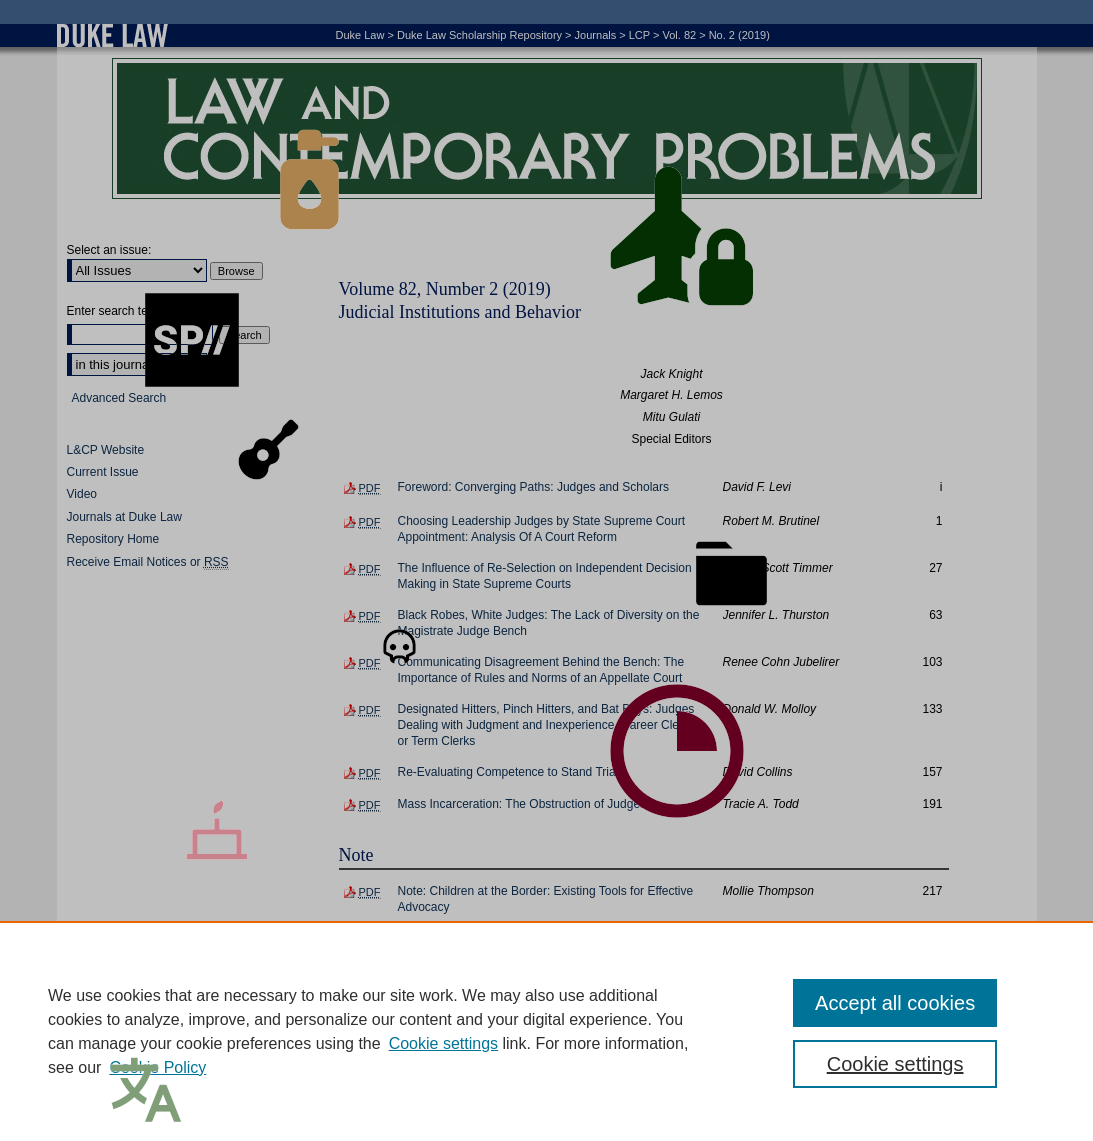 The height and width of the screenshot is (1141, 1093). Describe the element at coordinates (192, 340) in the screenshot. I see `stackpath company logo` at that location.